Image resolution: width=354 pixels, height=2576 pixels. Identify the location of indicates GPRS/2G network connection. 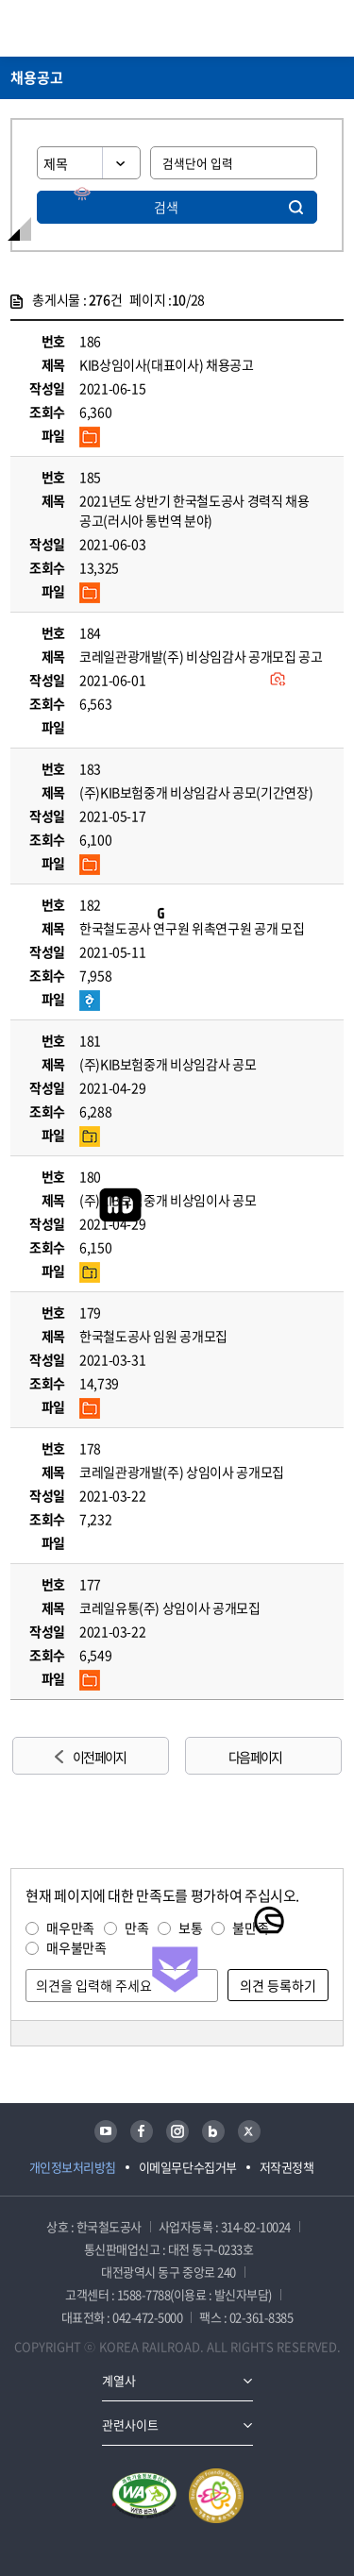
(160, 913).